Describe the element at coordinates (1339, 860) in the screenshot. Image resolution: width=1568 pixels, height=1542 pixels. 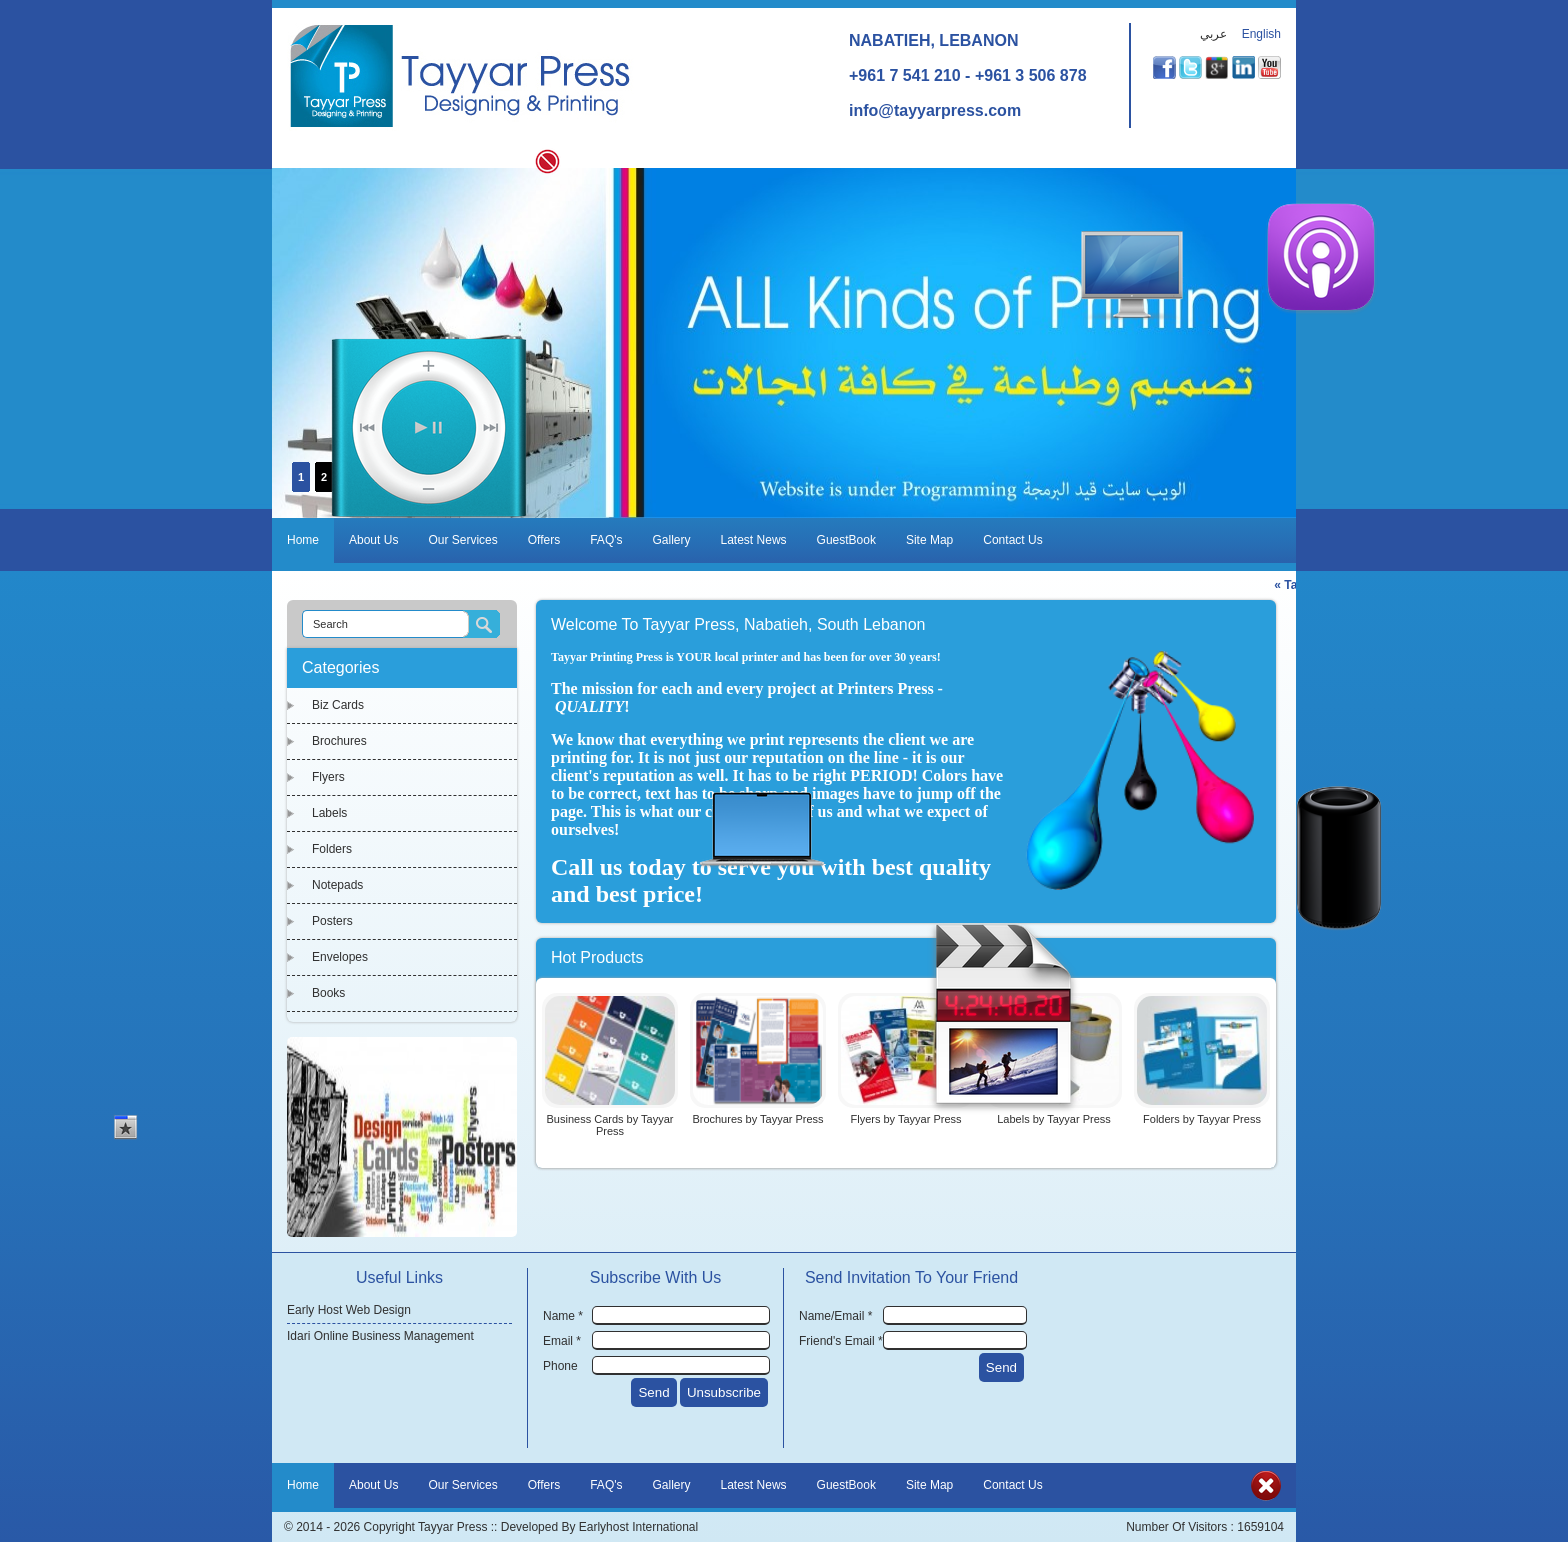
I see `mac pro (2013 cylinder model) device icon` at that location.